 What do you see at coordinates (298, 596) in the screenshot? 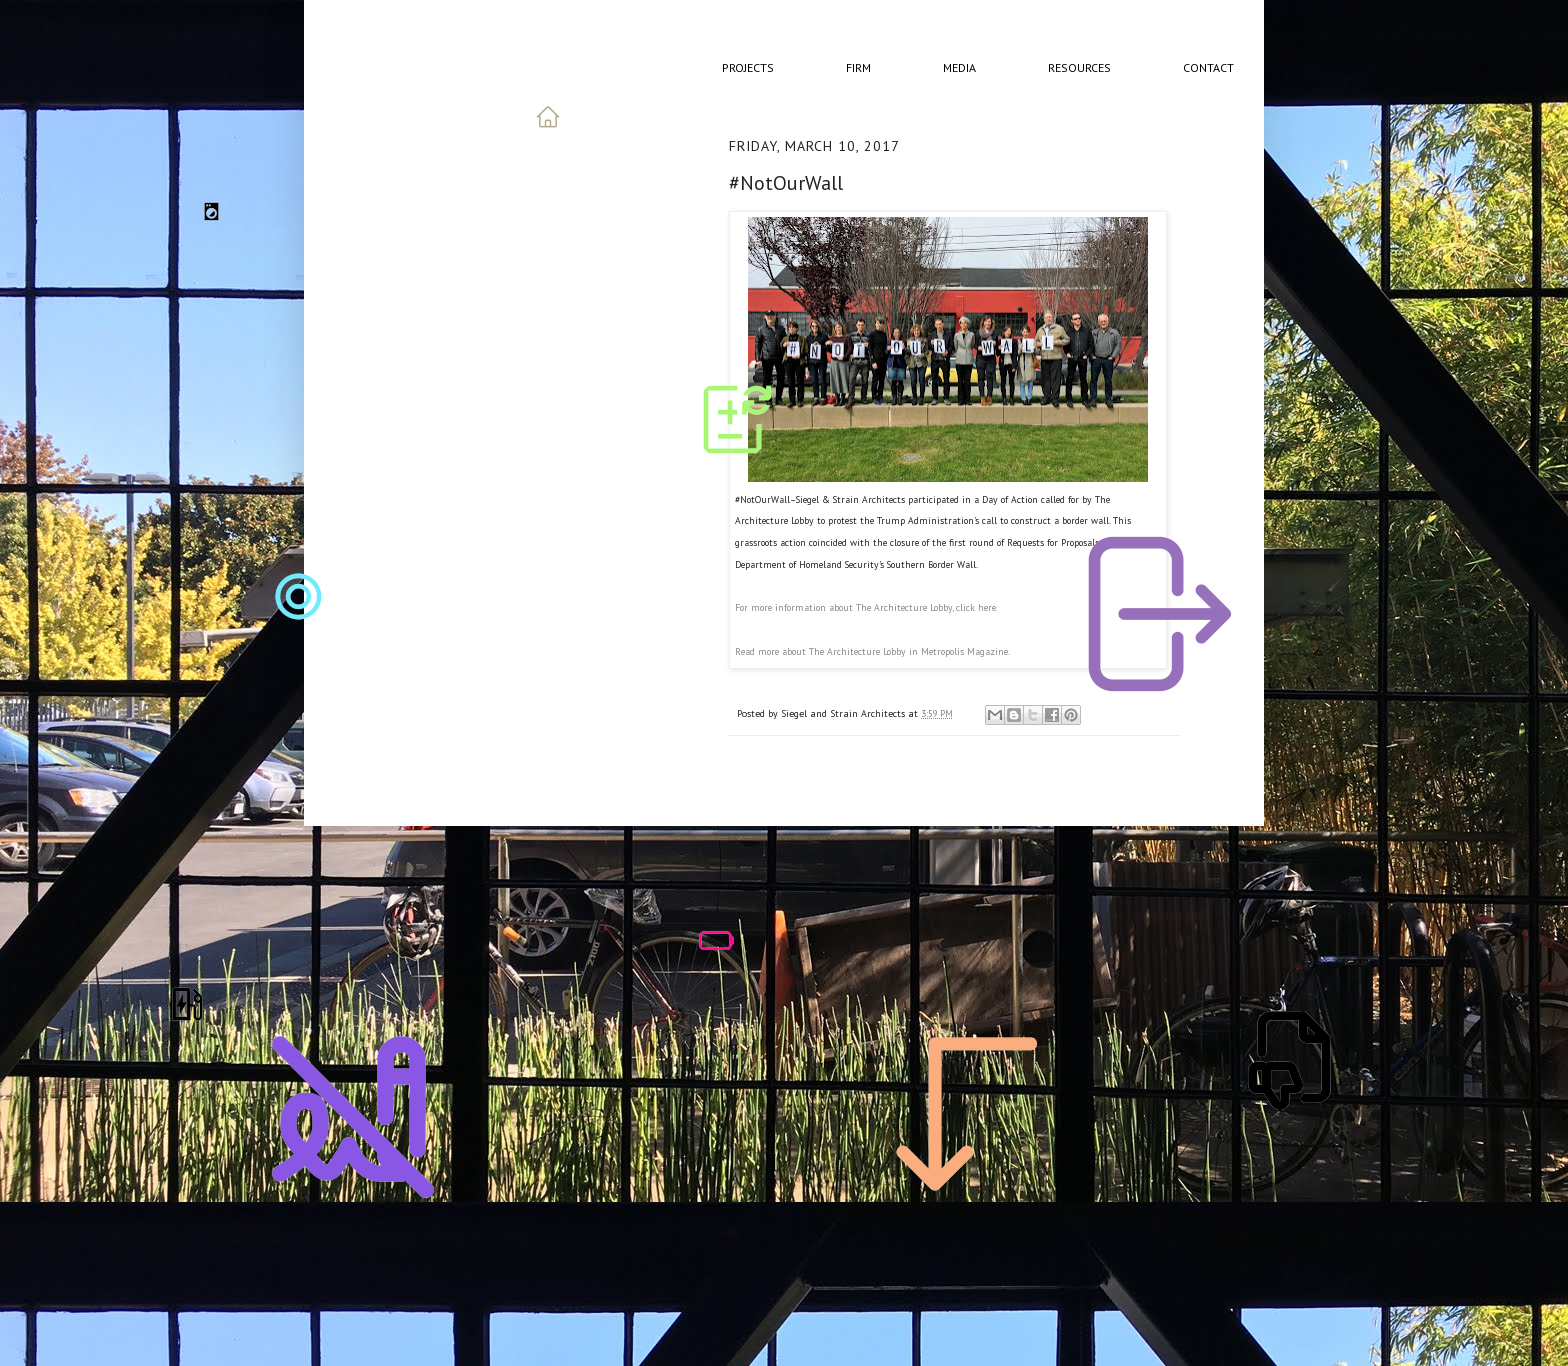
I see `playstation circle button icon` at bounding box center [298, 596].